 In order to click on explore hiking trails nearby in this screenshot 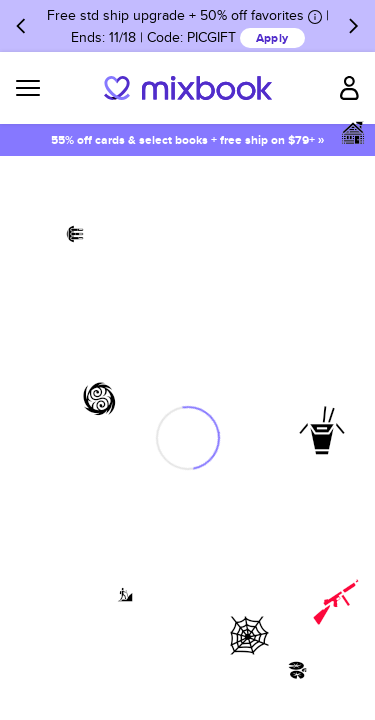, I will do `click(125, 594)`.